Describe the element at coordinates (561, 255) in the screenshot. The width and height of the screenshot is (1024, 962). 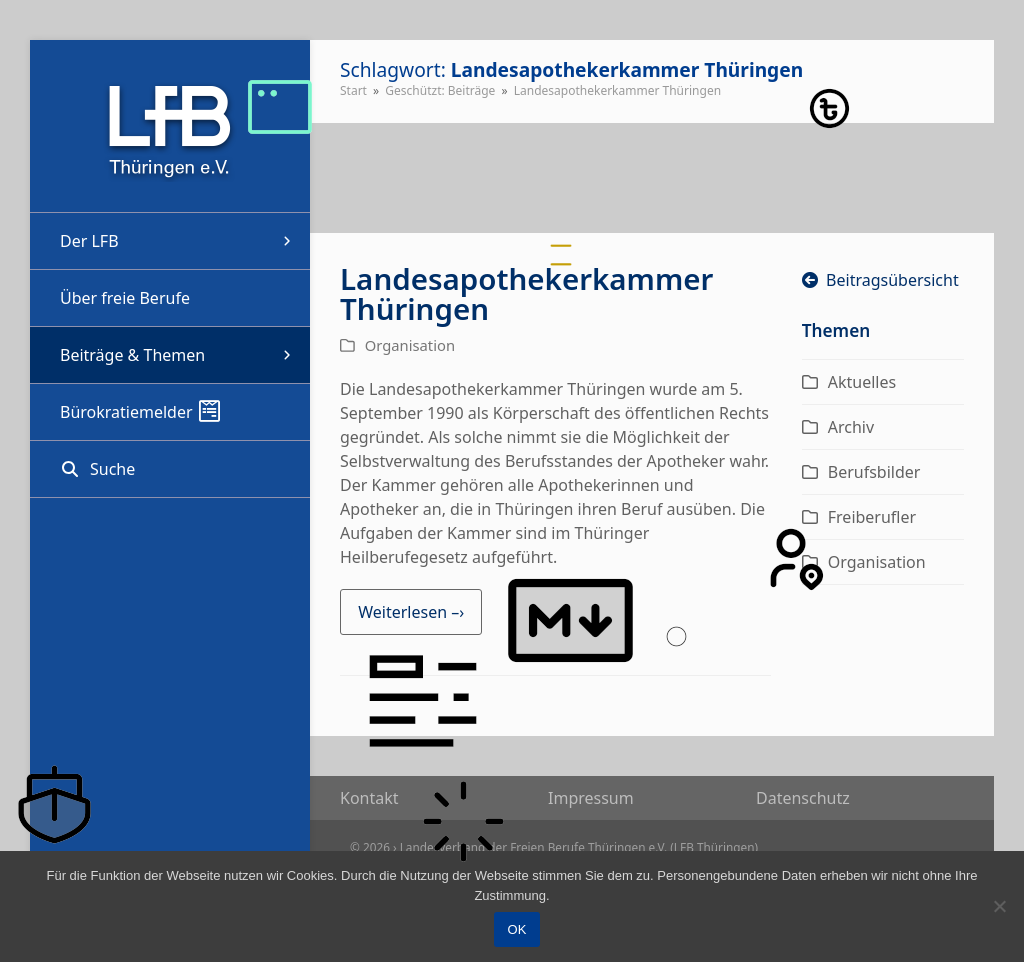
I see `switch to large or spacious list view` at that location.